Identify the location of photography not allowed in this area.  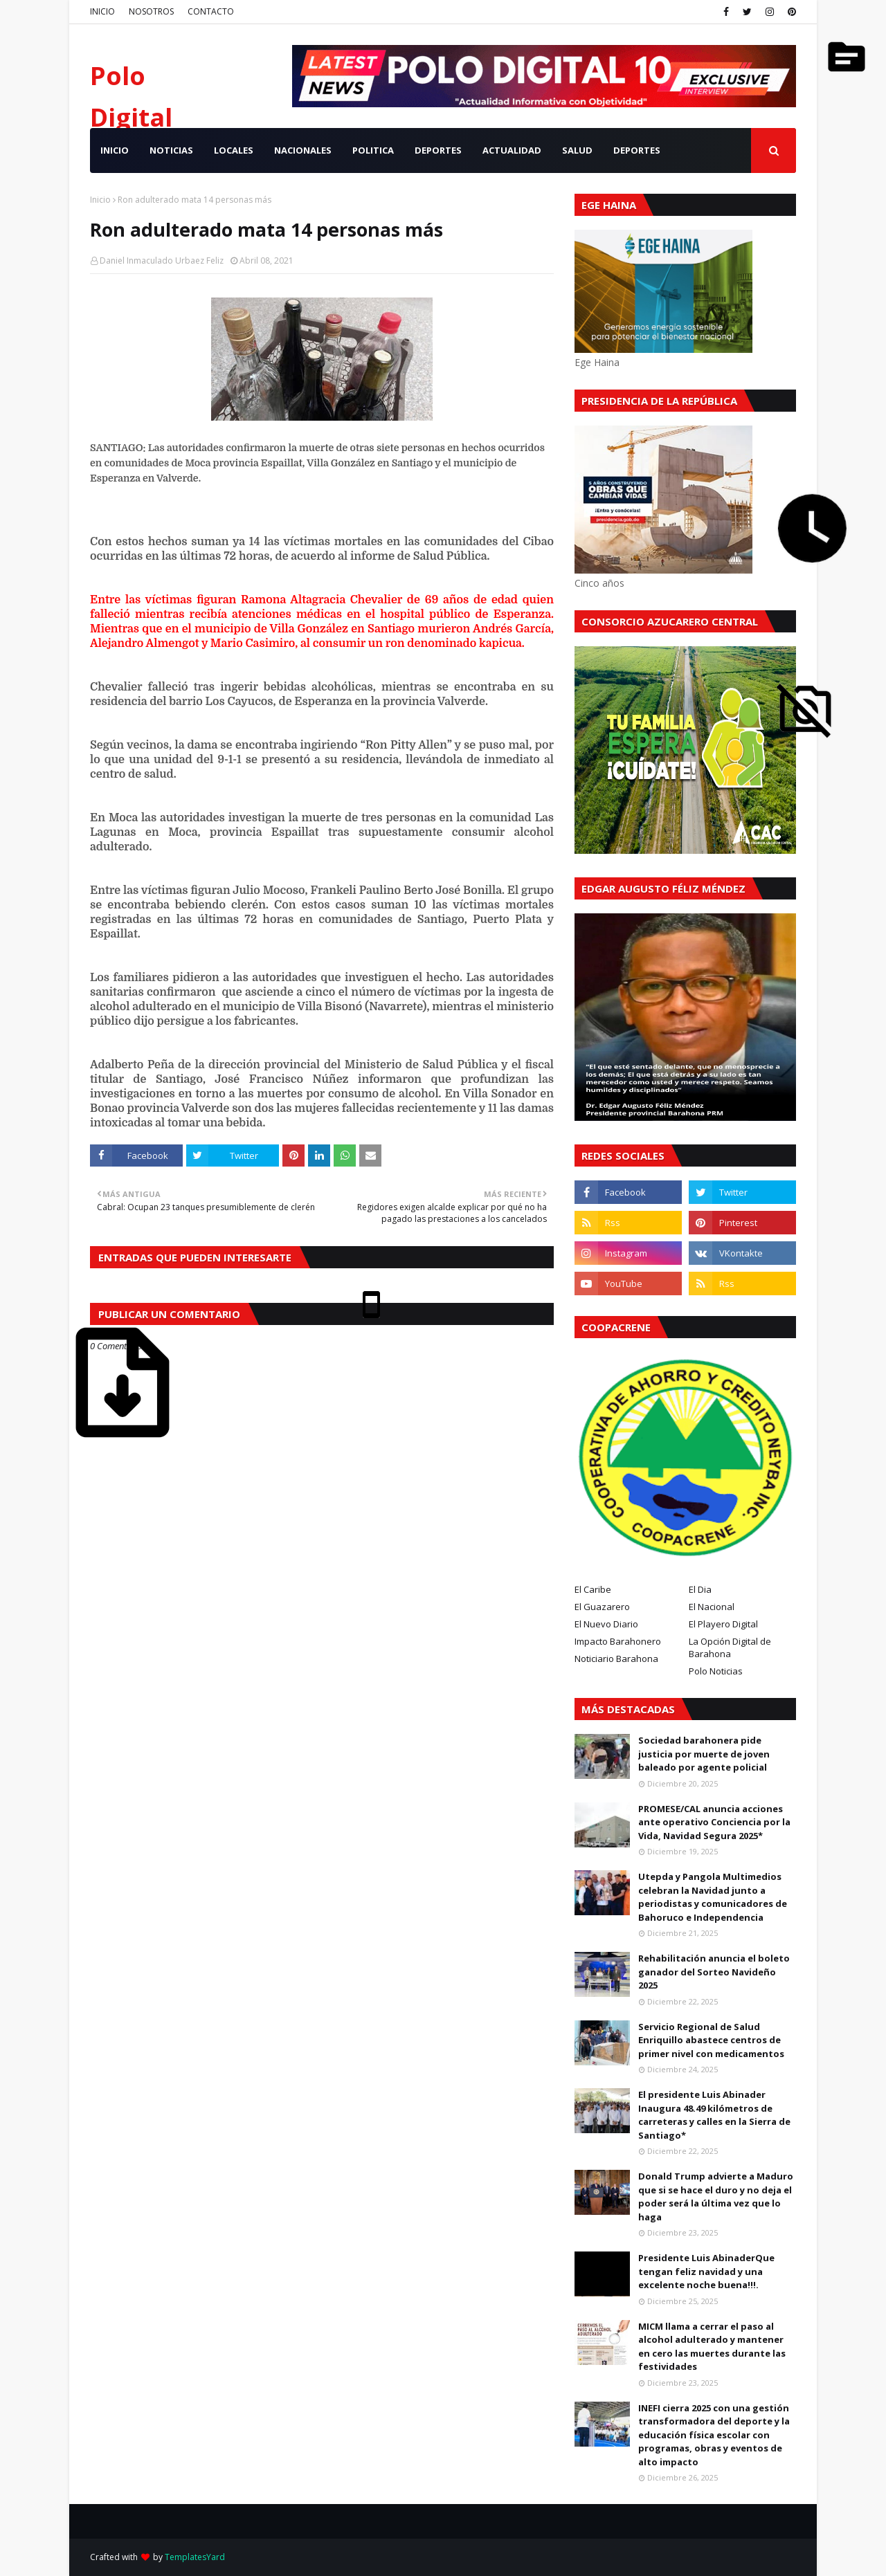
(805, 709).